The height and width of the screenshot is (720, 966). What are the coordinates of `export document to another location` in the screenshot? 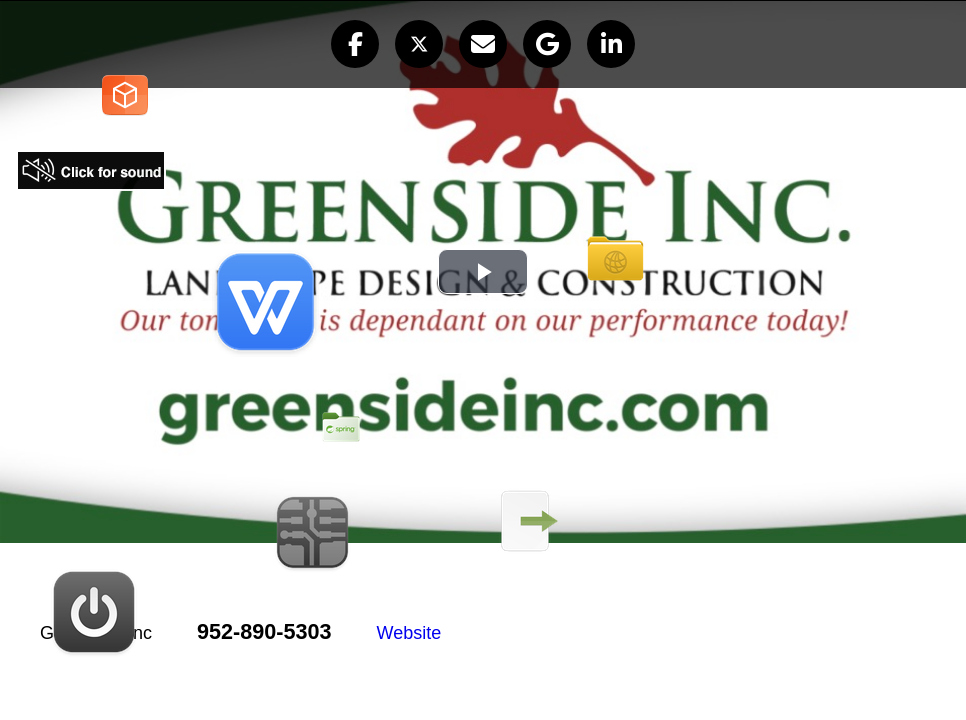 It's located at (525, 521).